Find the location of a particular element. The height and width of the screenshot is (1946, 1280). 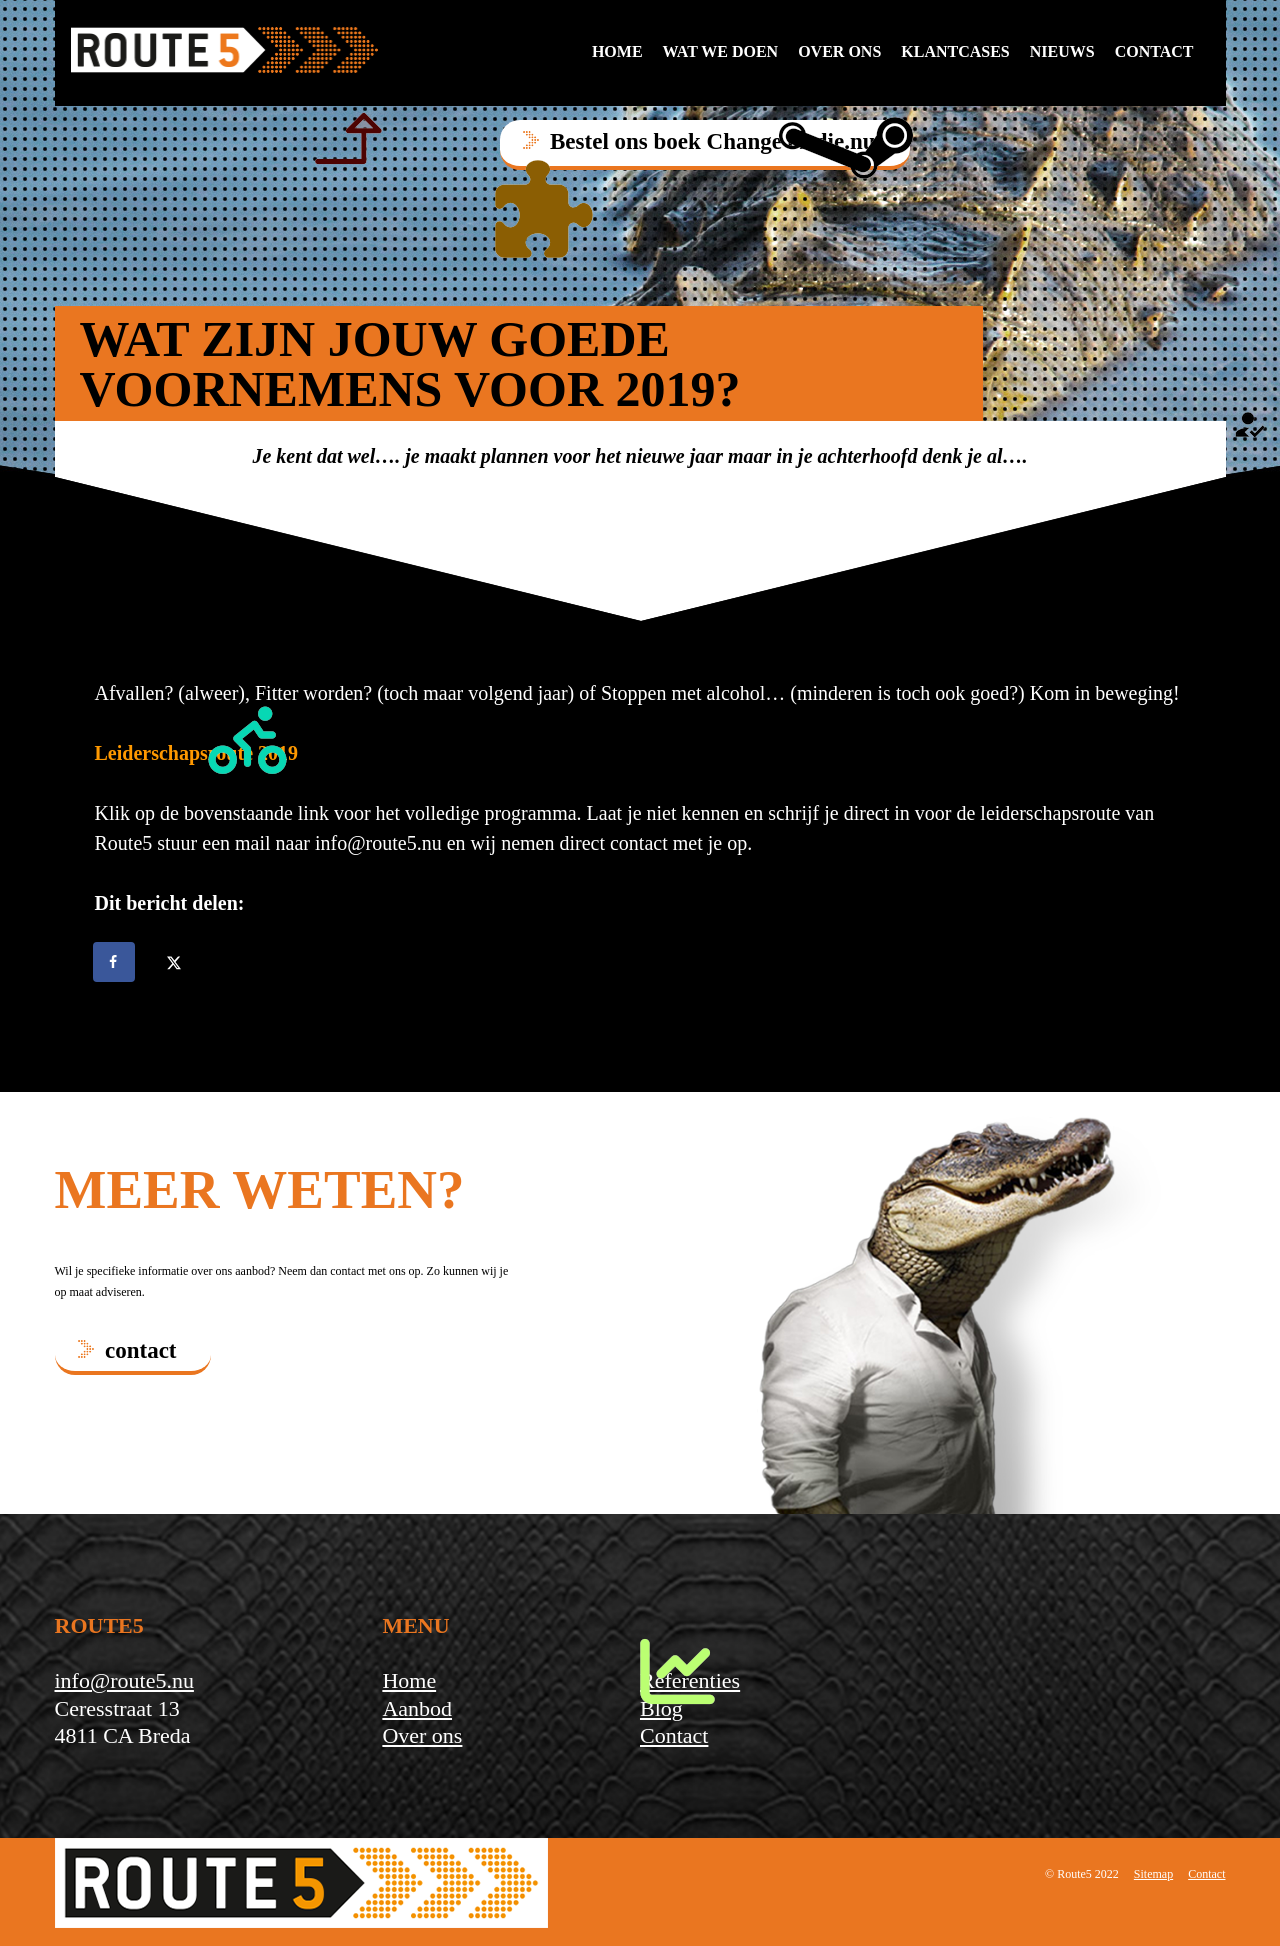

redirect or forward content upward is located at coordinates (351, 141).